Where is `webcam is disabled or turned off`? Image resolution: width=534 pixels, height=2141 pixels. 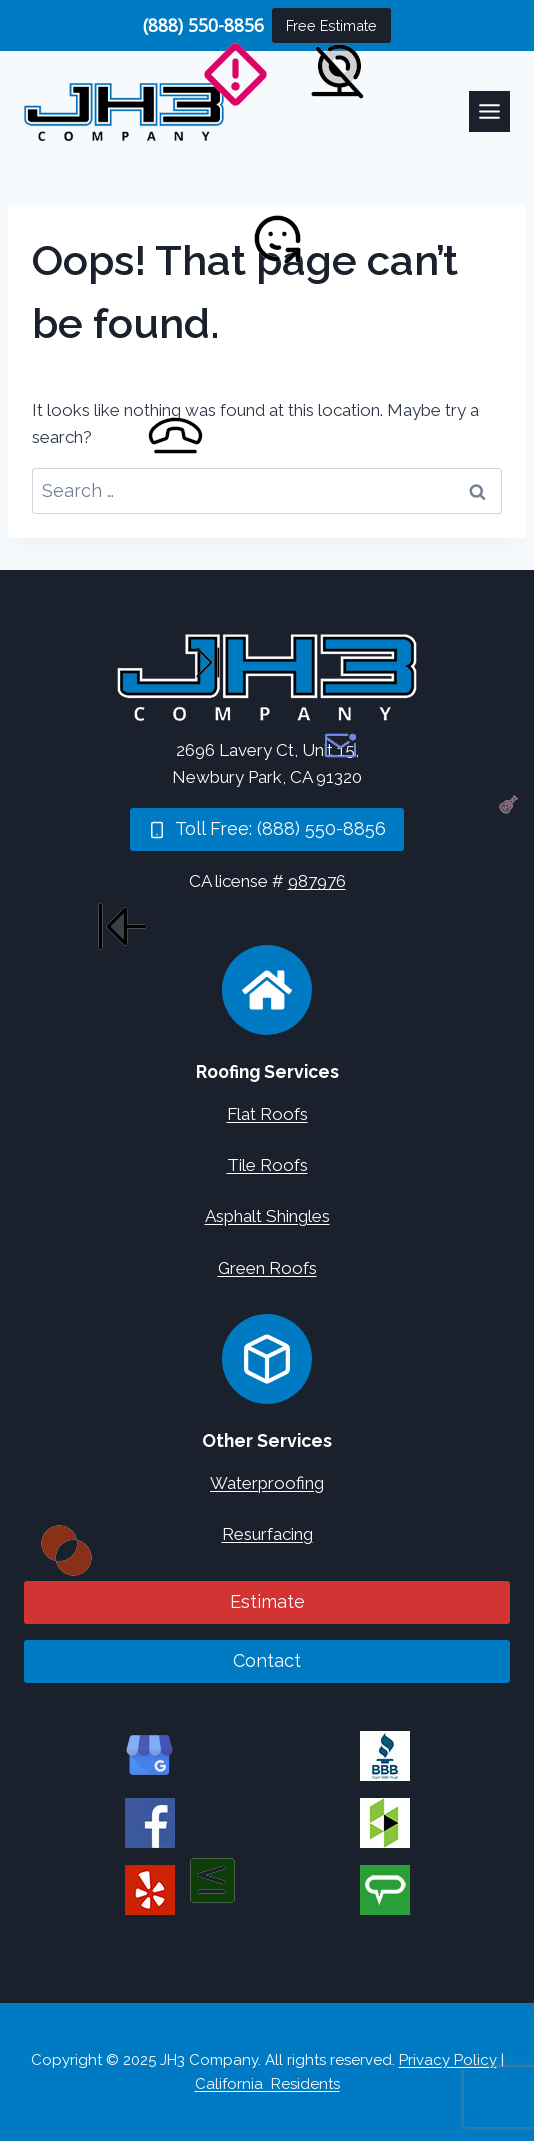
webcam is disabled or turned off is located at coordinates (339, 72).